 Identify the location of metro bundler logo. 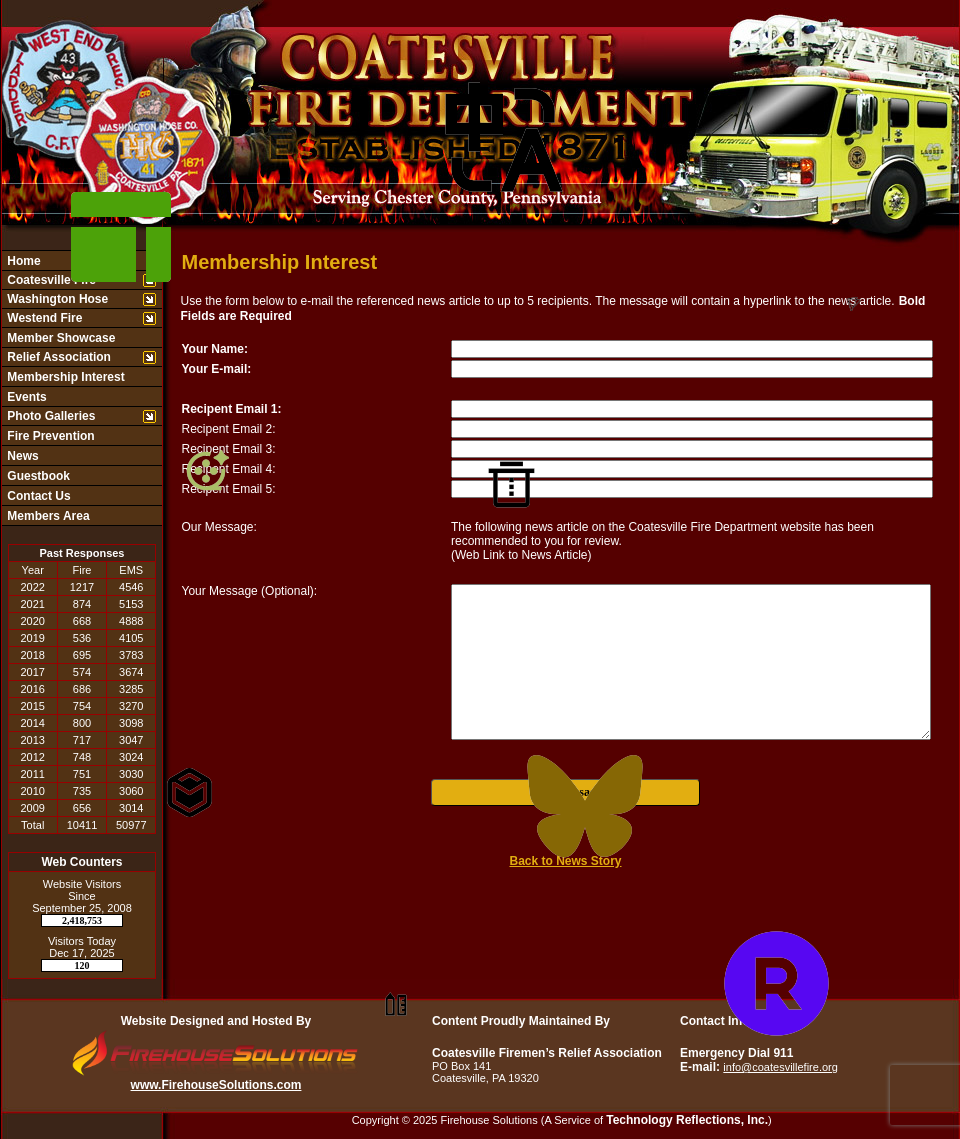
(189, 792).